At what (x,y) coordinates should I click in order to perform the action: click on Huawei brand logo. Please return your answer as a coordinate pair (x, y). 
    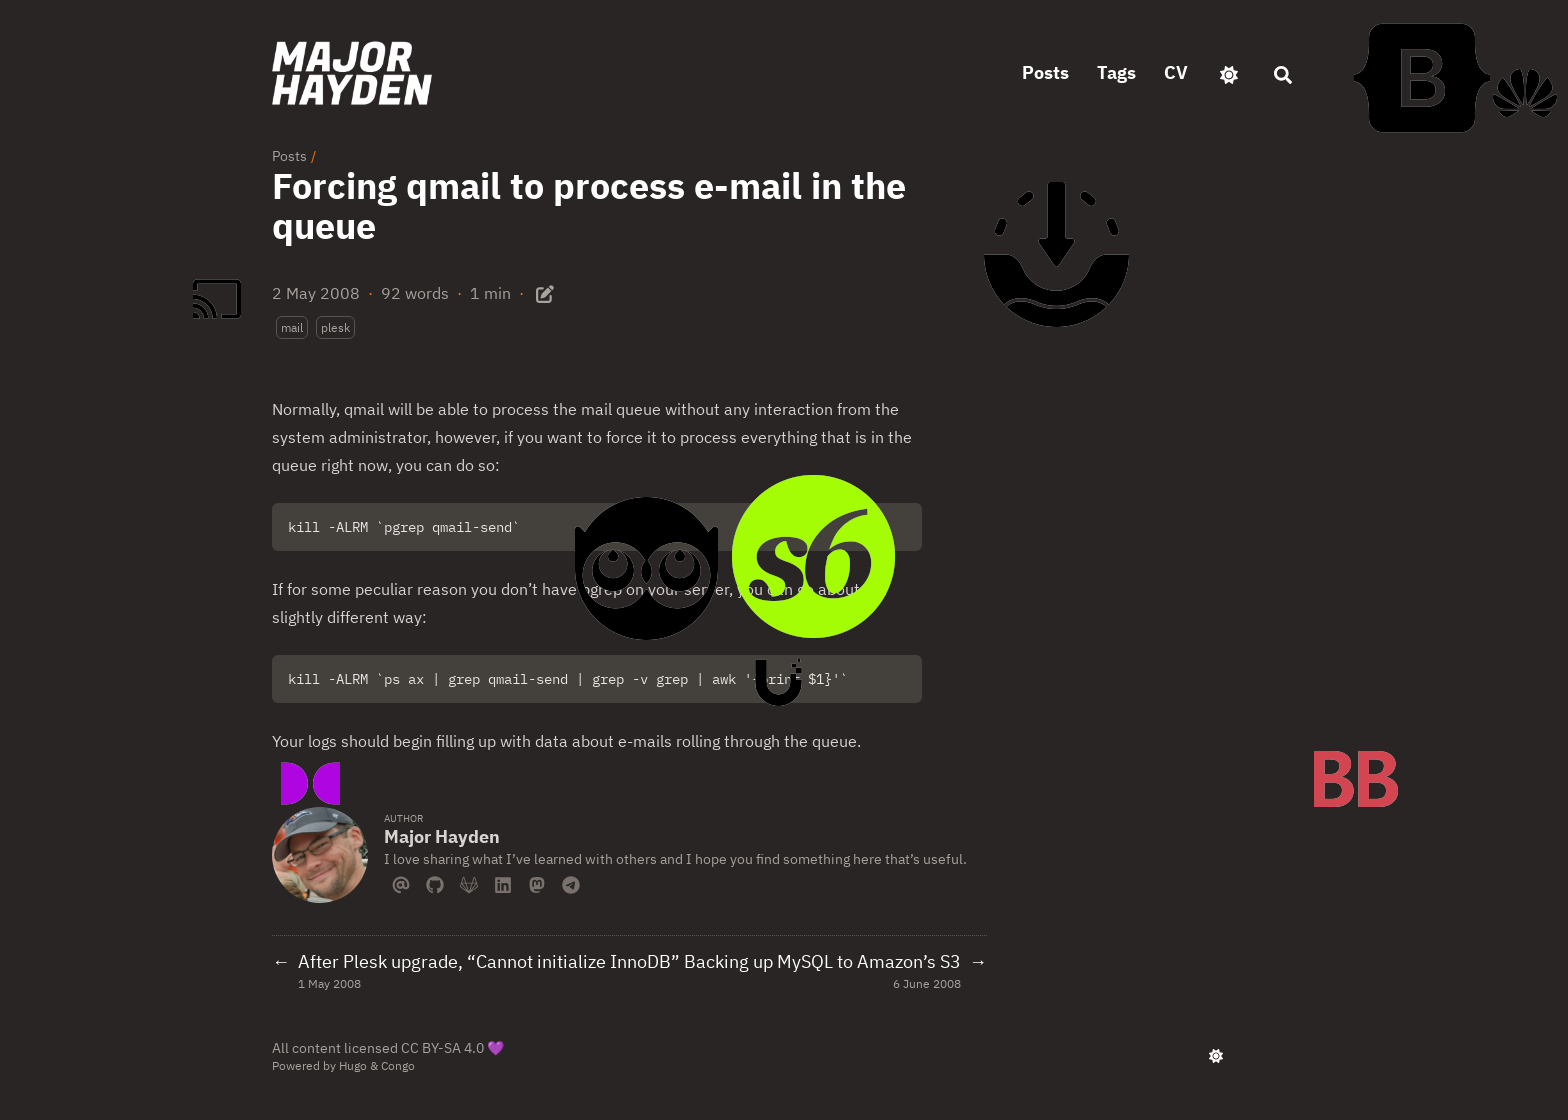
    Looking at the image, I should click on (1525, 93).